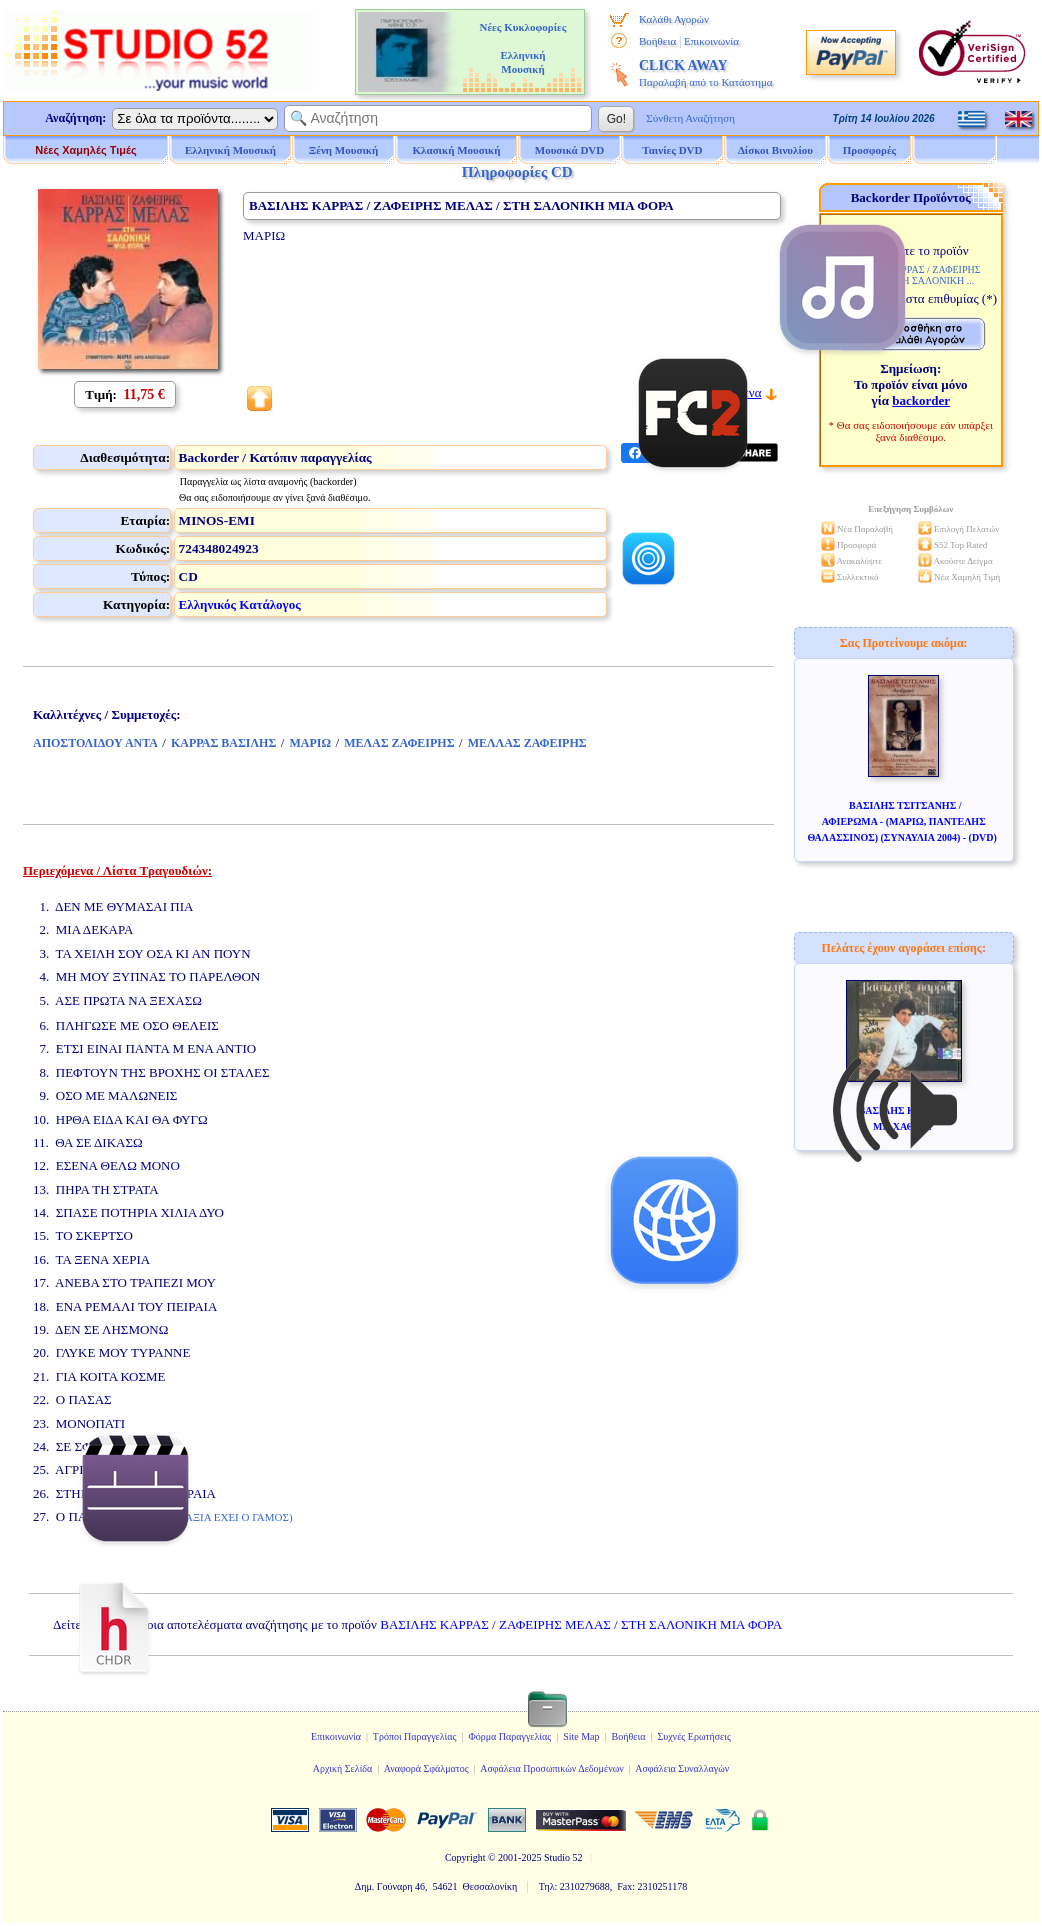 This screenshot has width=1042, height=1926. What do you see at coordinates (693, 413) in the screenshot?
I see `launch far cry 2 game` at bounding box center [693, 413].